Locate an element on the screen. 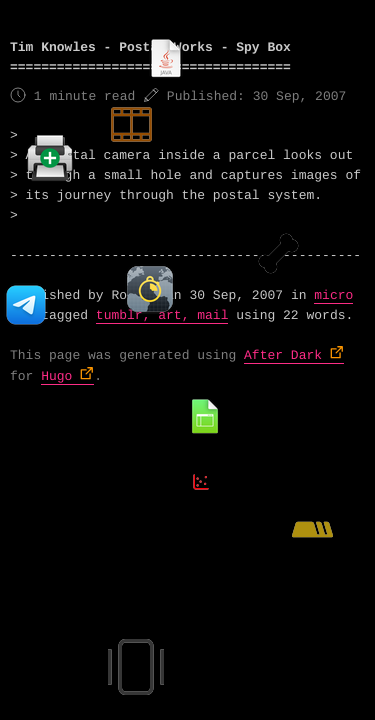 This screenshot has height=720, width=375. add a new printer to your system is located at coordinates (50, 158).